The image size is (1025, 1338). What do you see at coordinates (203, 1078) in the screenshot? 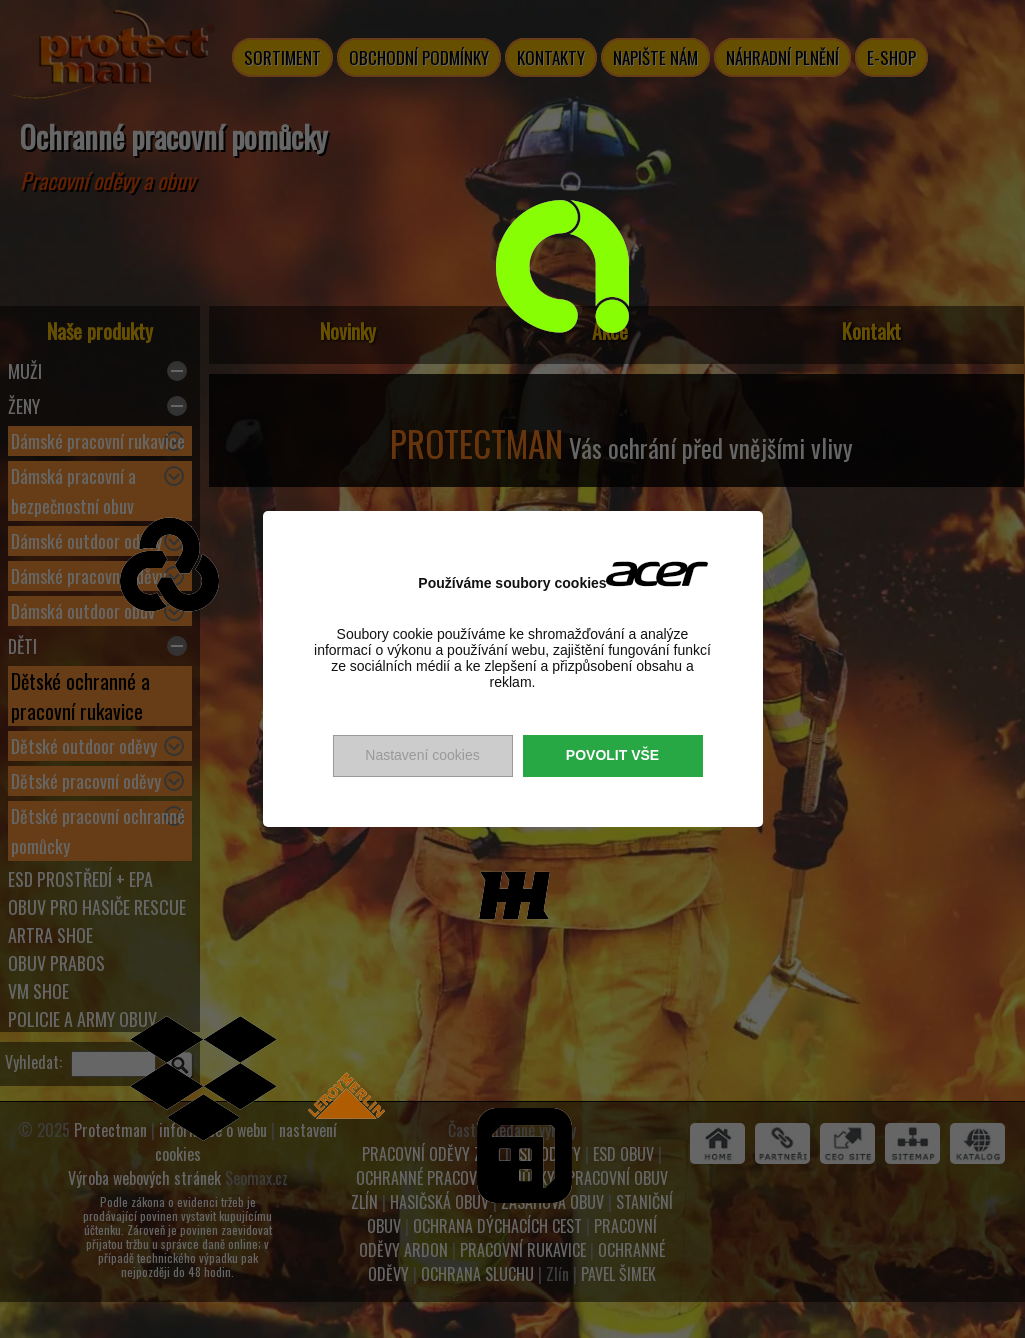
I see `open Dropbox cloud storage` at bounding box center [203, 1078].